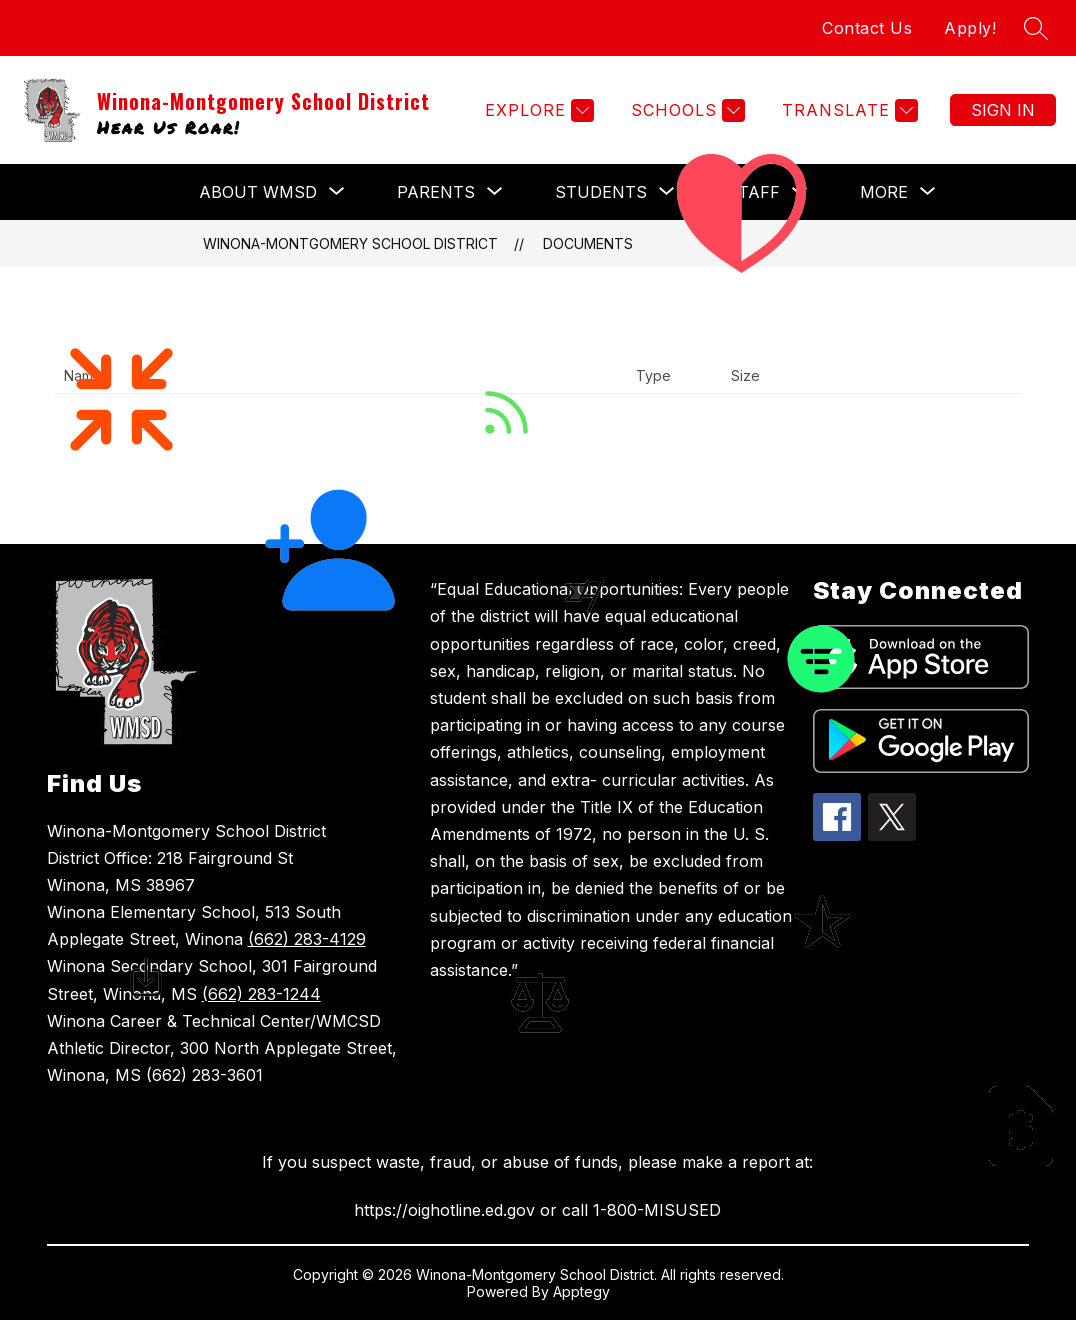  Describe the element at coordinates (821, 659) in the screenshot. I see `filter or sort content` at that location.